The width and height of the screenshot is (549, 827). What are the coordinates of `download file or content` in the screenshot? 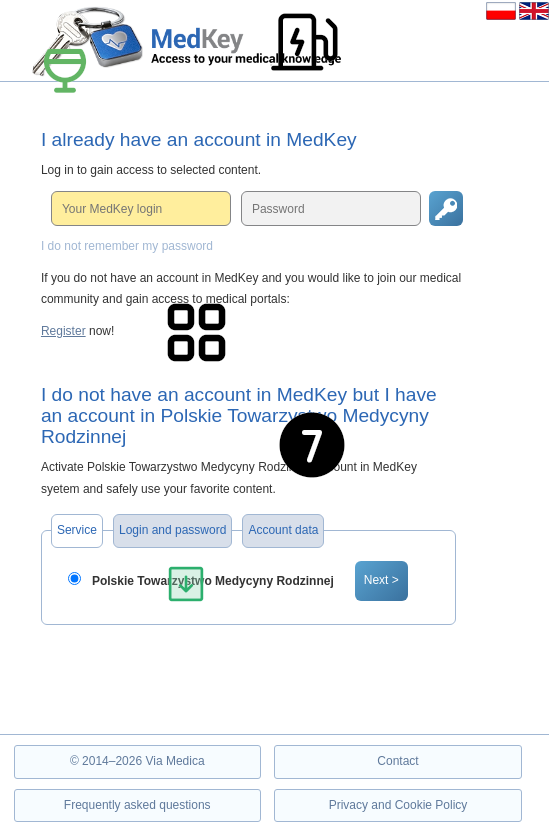 It's located at (186, 584).